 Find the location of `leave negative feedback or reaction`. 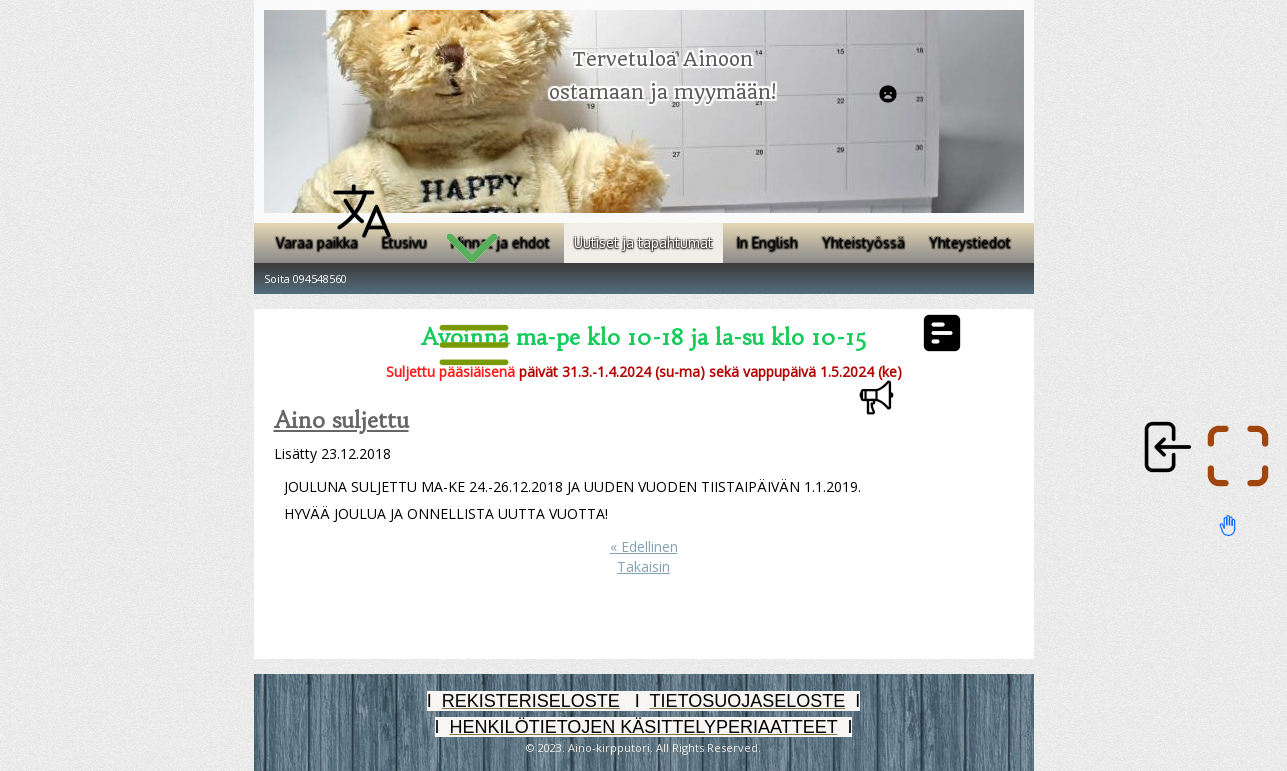

leave negative feedback or reaction is located at coordinates (888, 94).